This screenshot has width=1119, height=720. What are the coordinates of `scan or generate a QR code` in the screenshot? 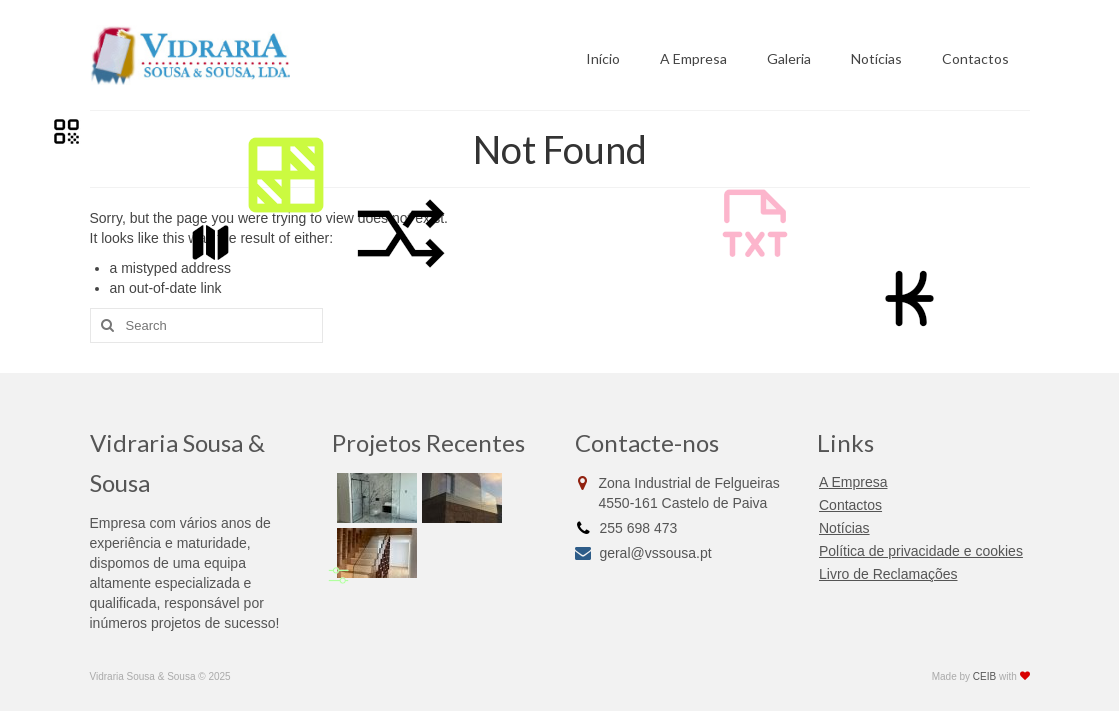 It's located at (66, 131).